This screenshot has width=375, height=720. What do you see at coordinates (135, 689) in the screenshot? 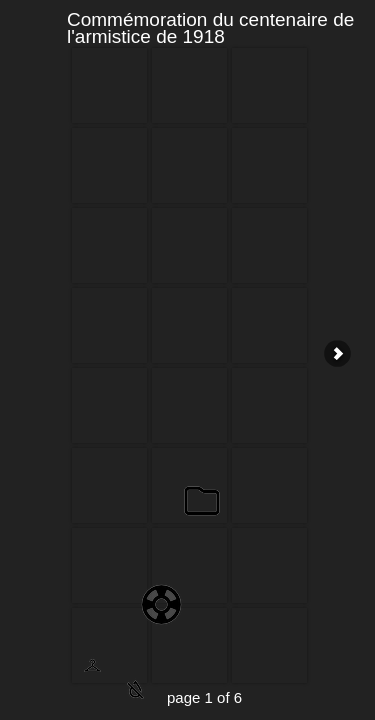
I see `reset or clear text color formatting` at bounding box center [135, 689].